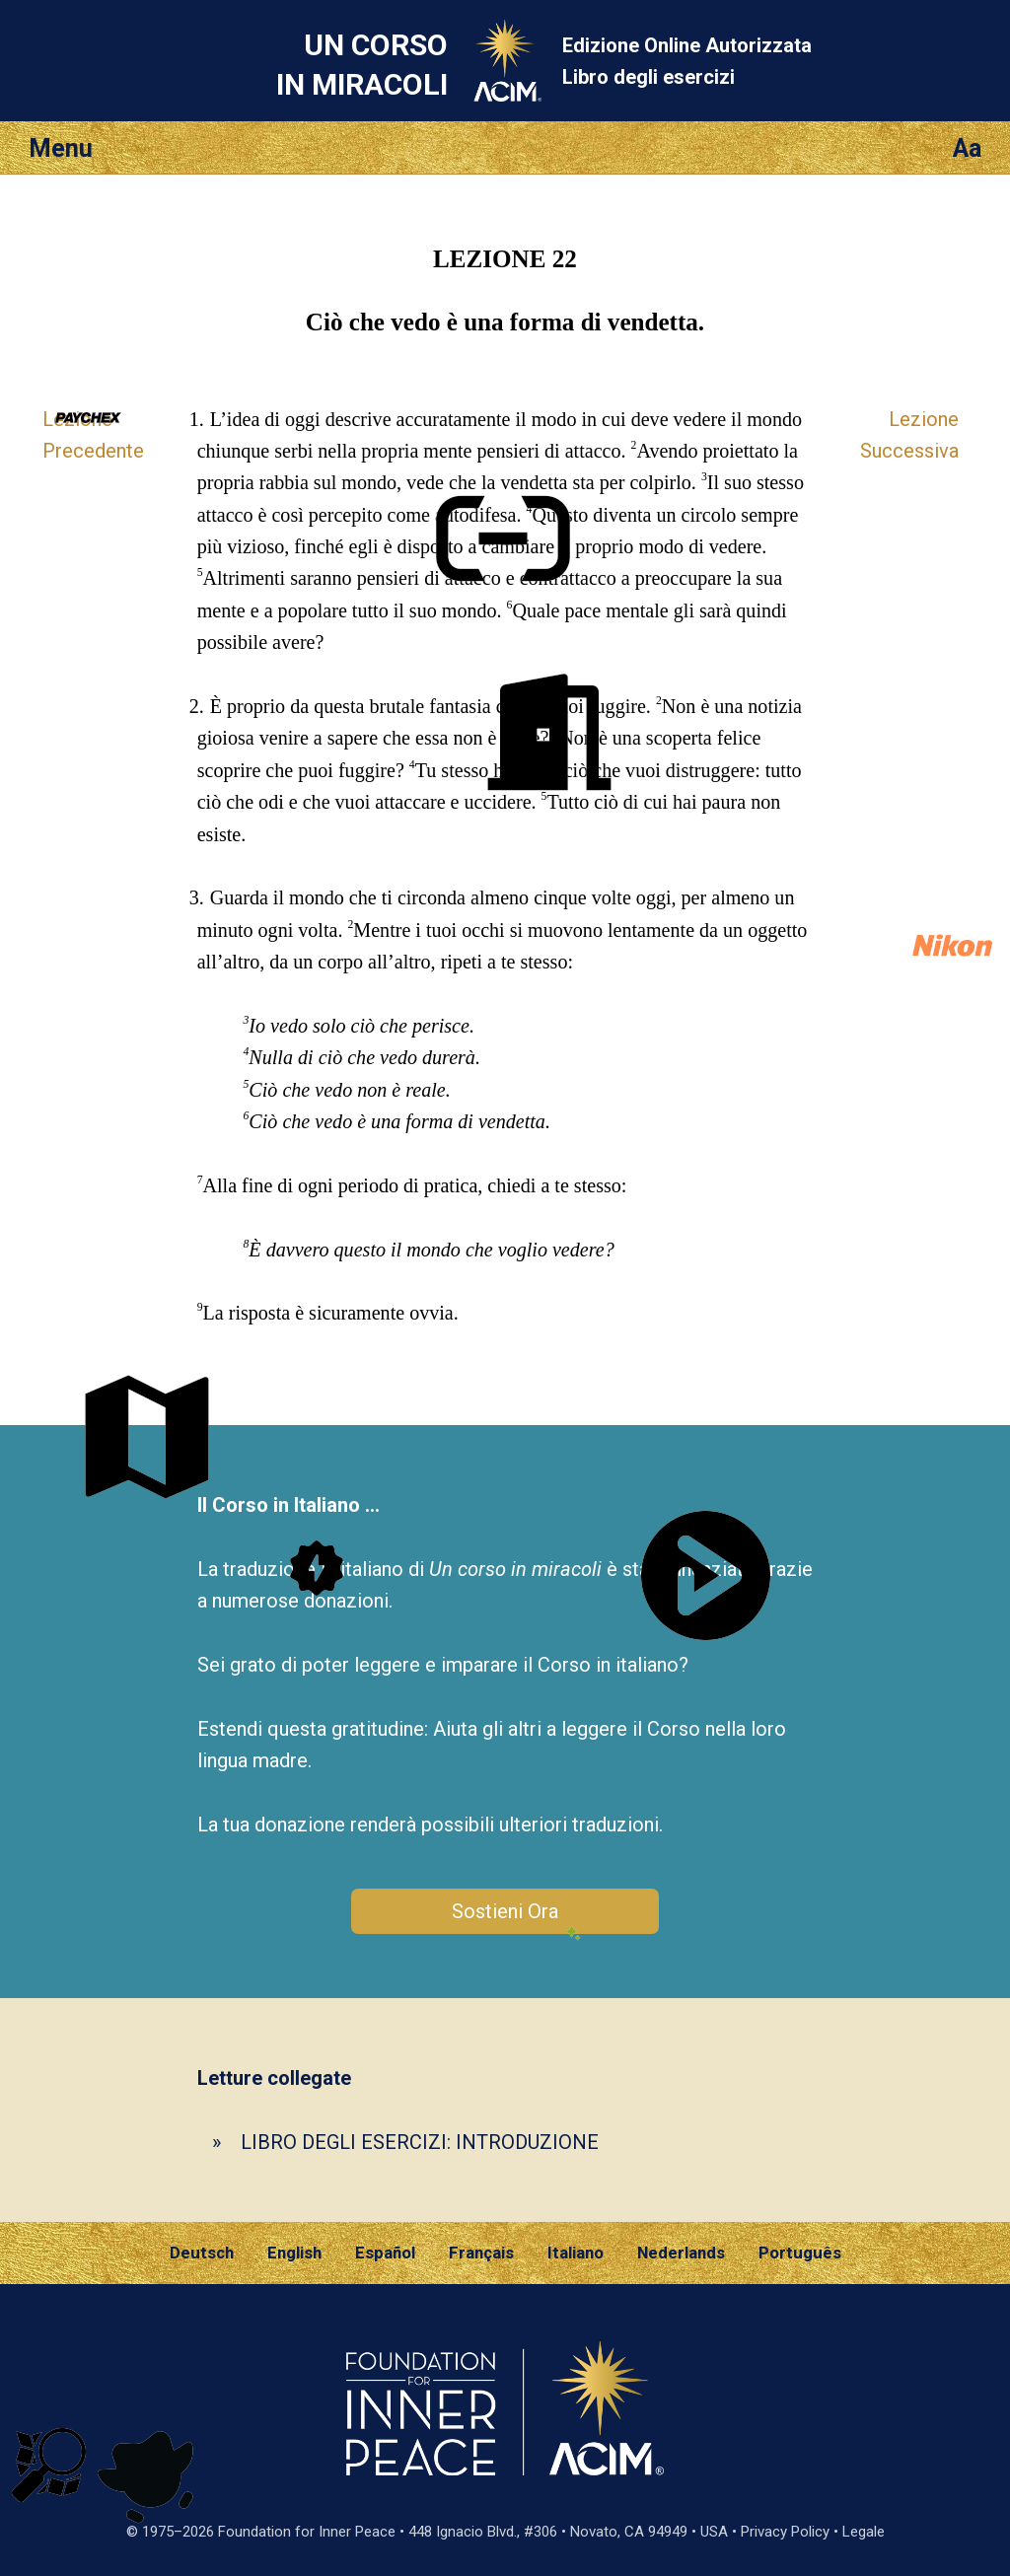 The width and height of the screenshot is (1010, 2576). I want to click on open the duolingo language learning app, so click(145, 2477).